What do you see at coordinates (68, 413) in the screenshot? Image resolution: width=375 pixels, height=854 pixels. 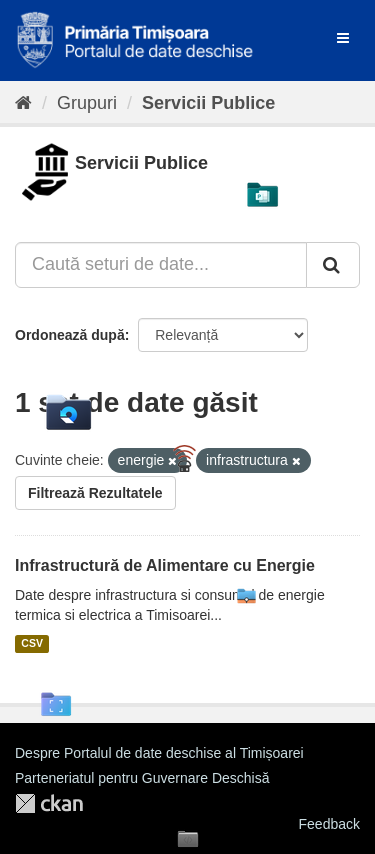 I see `open wondershare repairit files folder` at bounding box center [68, 413].